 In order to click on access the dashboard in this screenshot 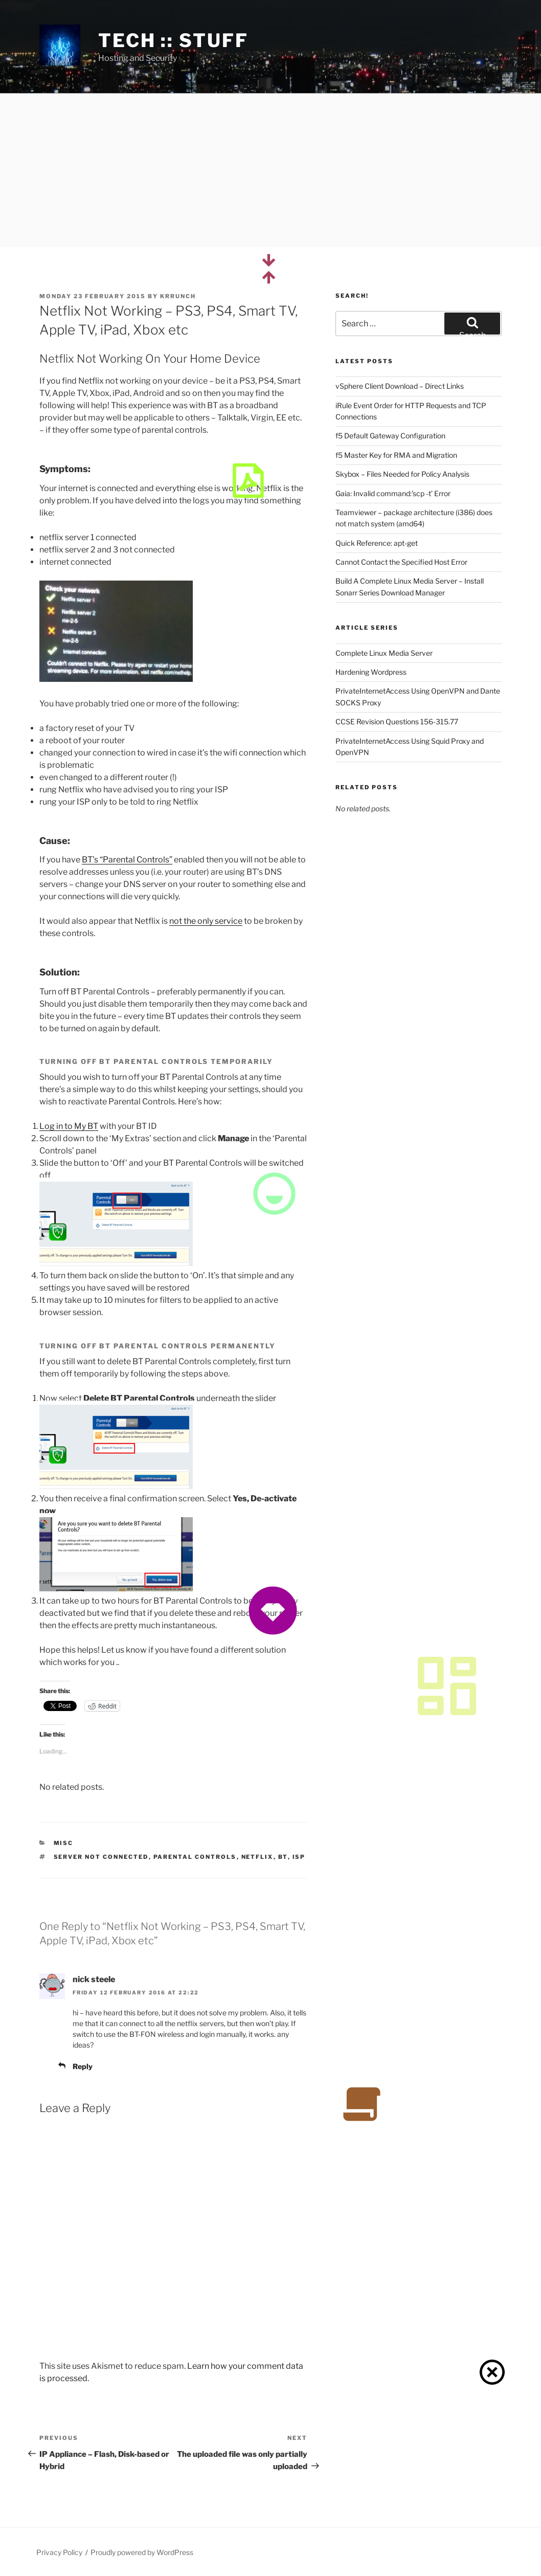, I will do `click(447, 1686)`.